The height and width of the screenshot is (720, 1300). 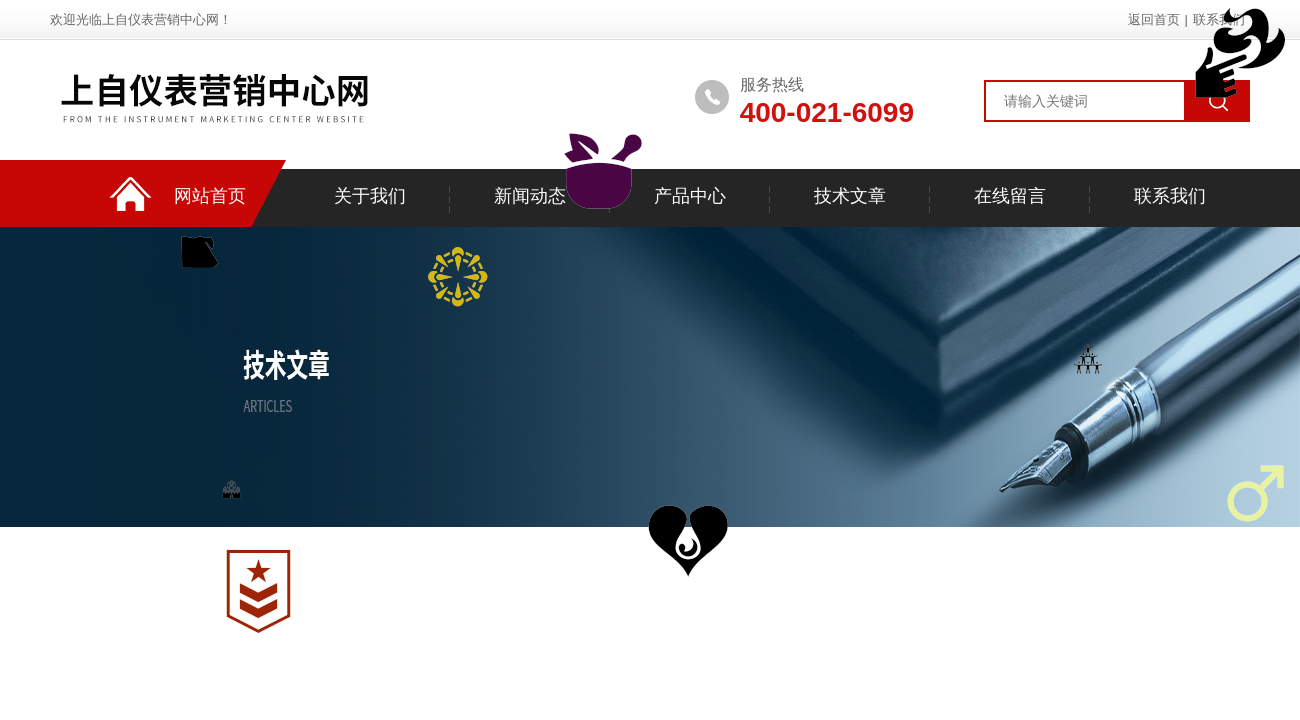 What do you see at coordinates (1240, 53) in the screenshot?
I see `indicates a "hot" or trending item` at bounding box center [1240, 53].